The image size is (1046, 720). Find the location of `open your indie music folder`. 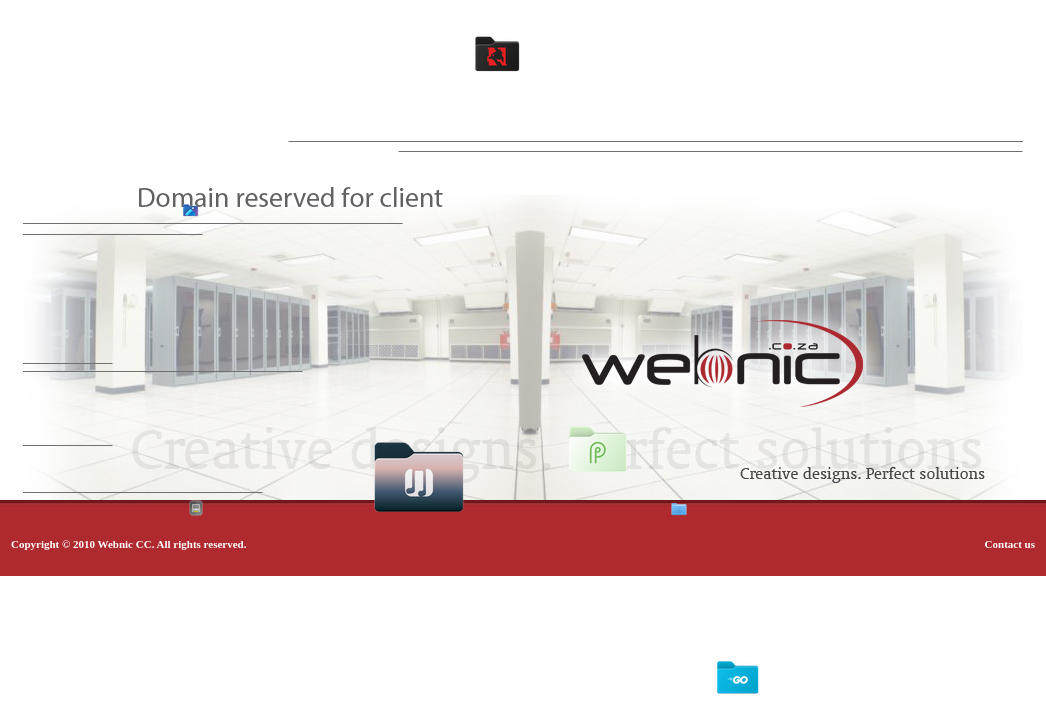

open your indie music folder is located at coordinates (418, 479).